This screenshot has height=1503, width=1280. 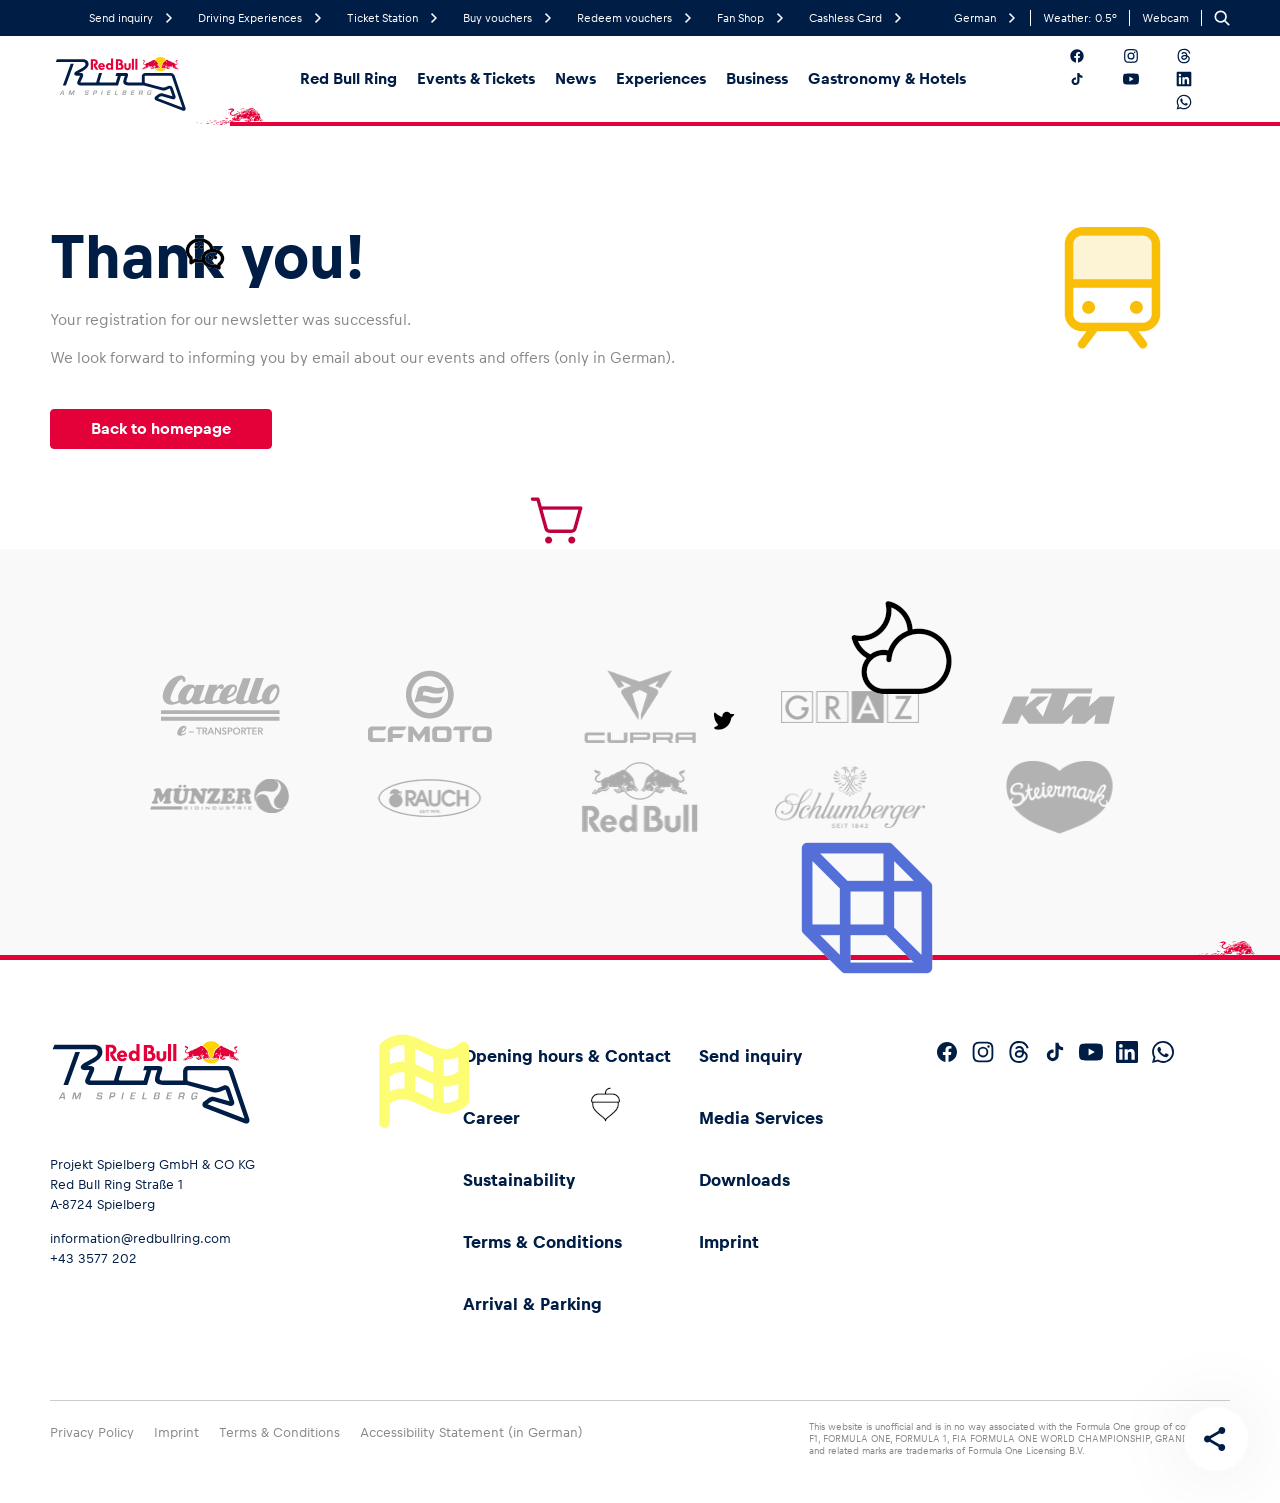 I want to click on nature or outdoors category indicator, so click(x=605, y=1104).